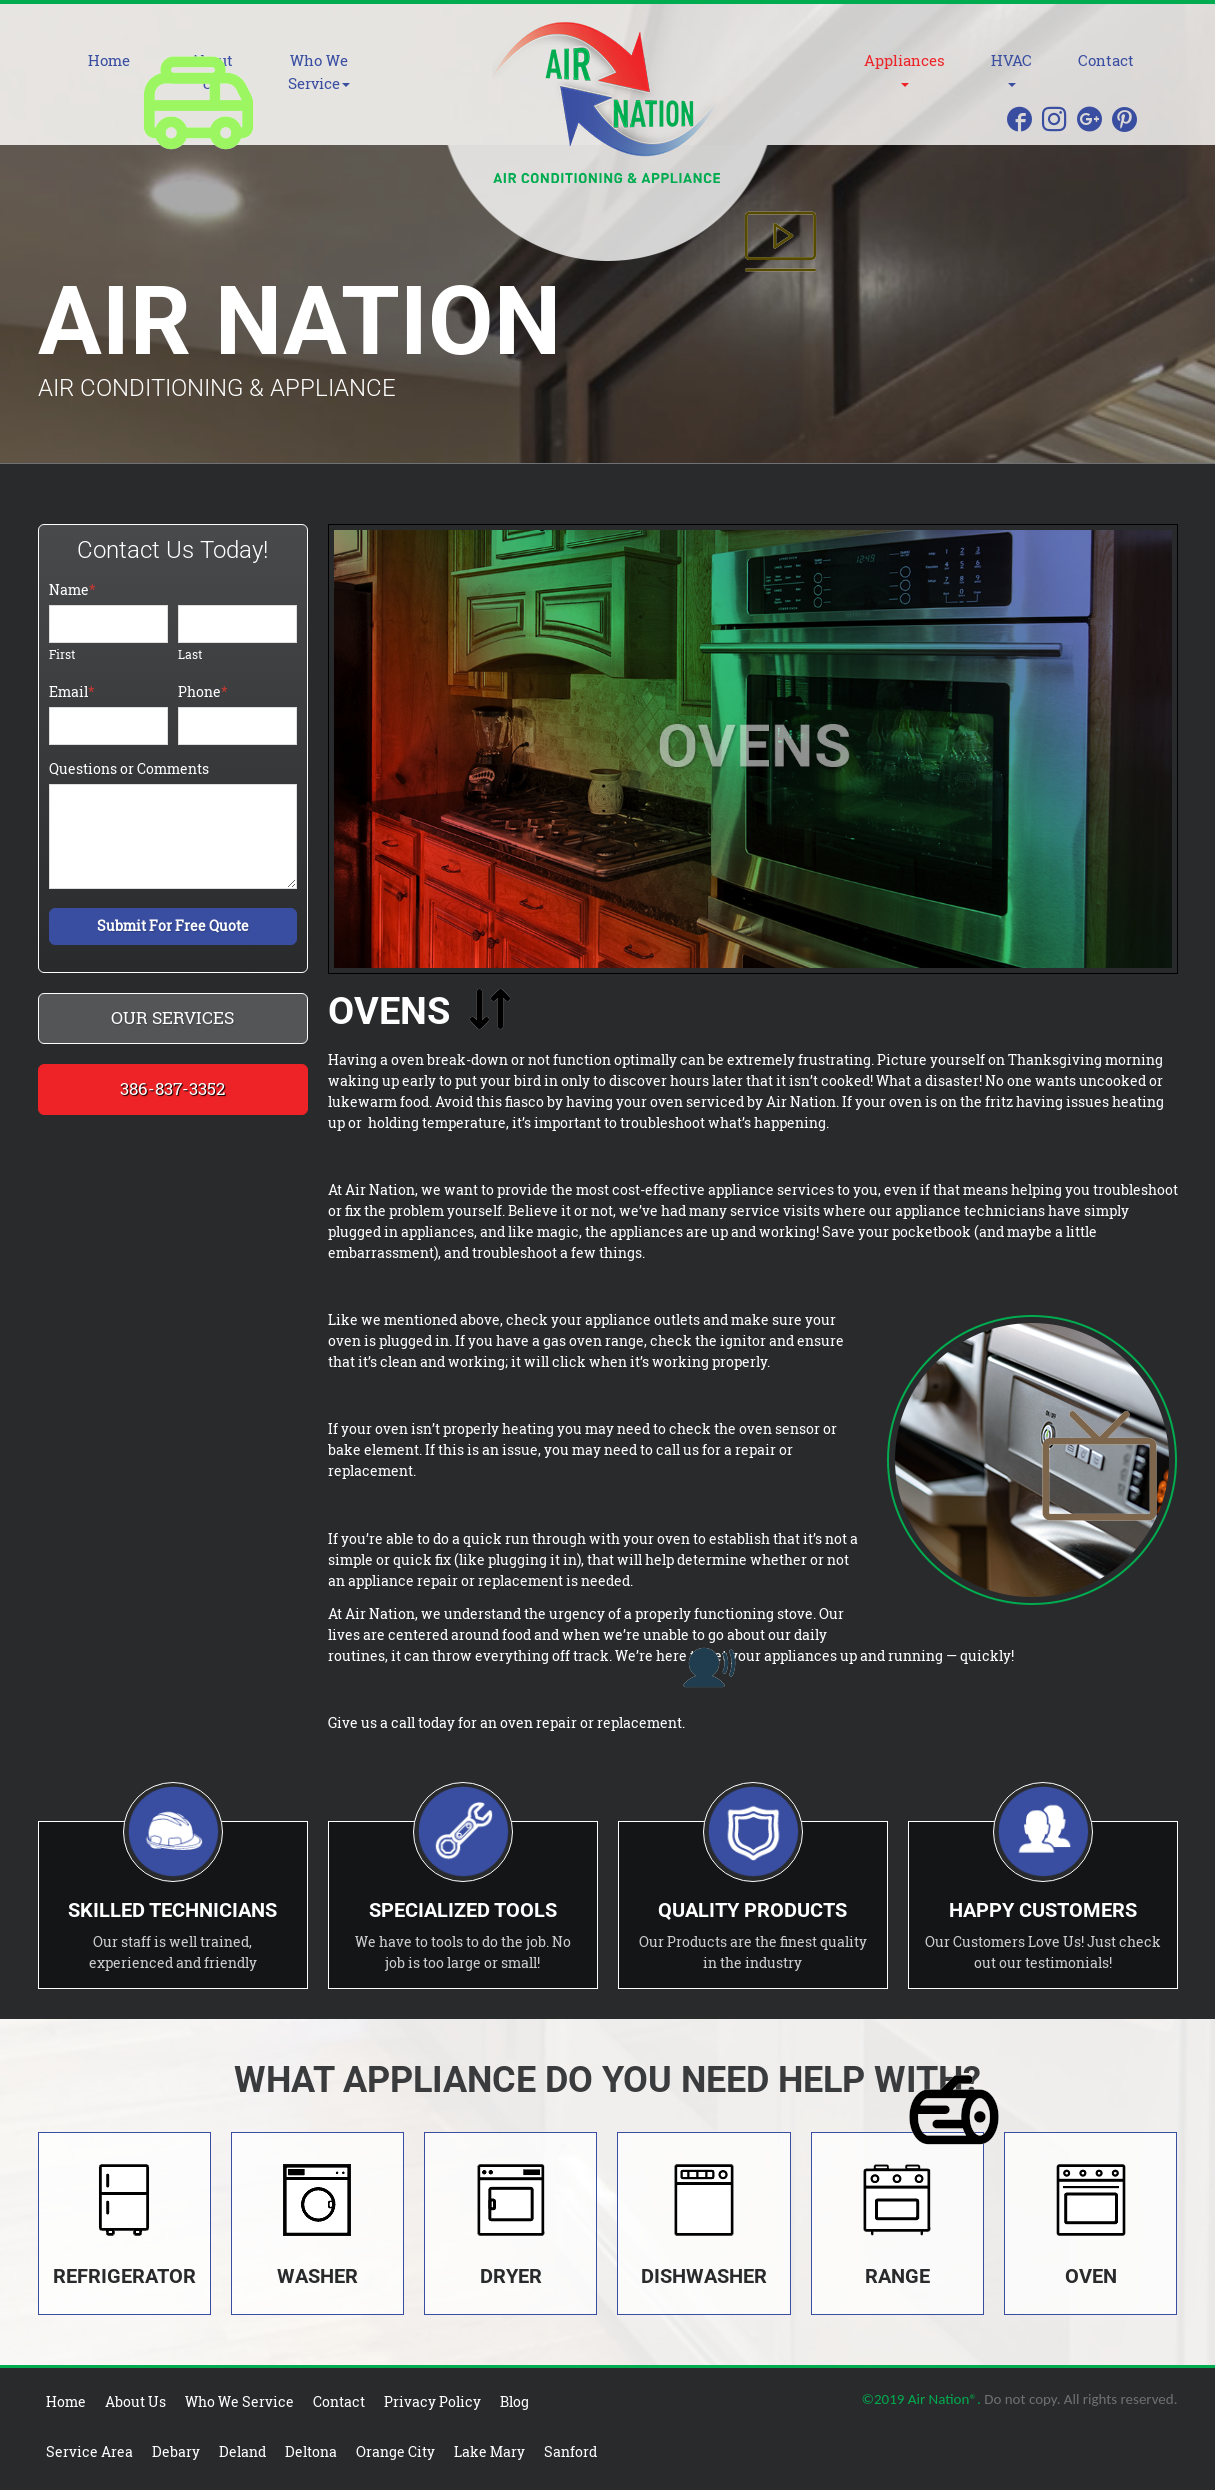 The height and width of the screenshot is (2490, 1215). I want to click on play or watch a video, so click(780, 241).